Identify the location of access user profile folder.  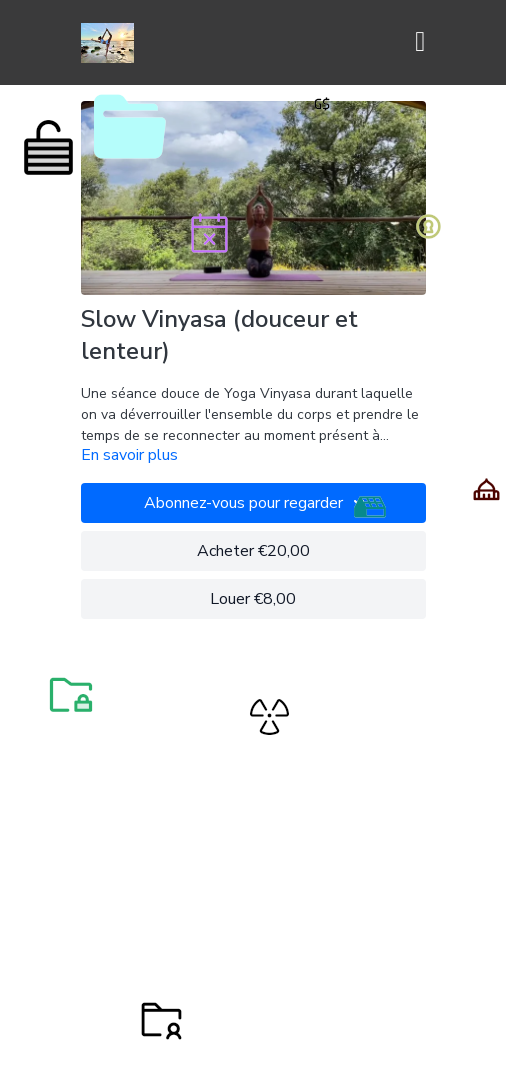
(161, 1019).